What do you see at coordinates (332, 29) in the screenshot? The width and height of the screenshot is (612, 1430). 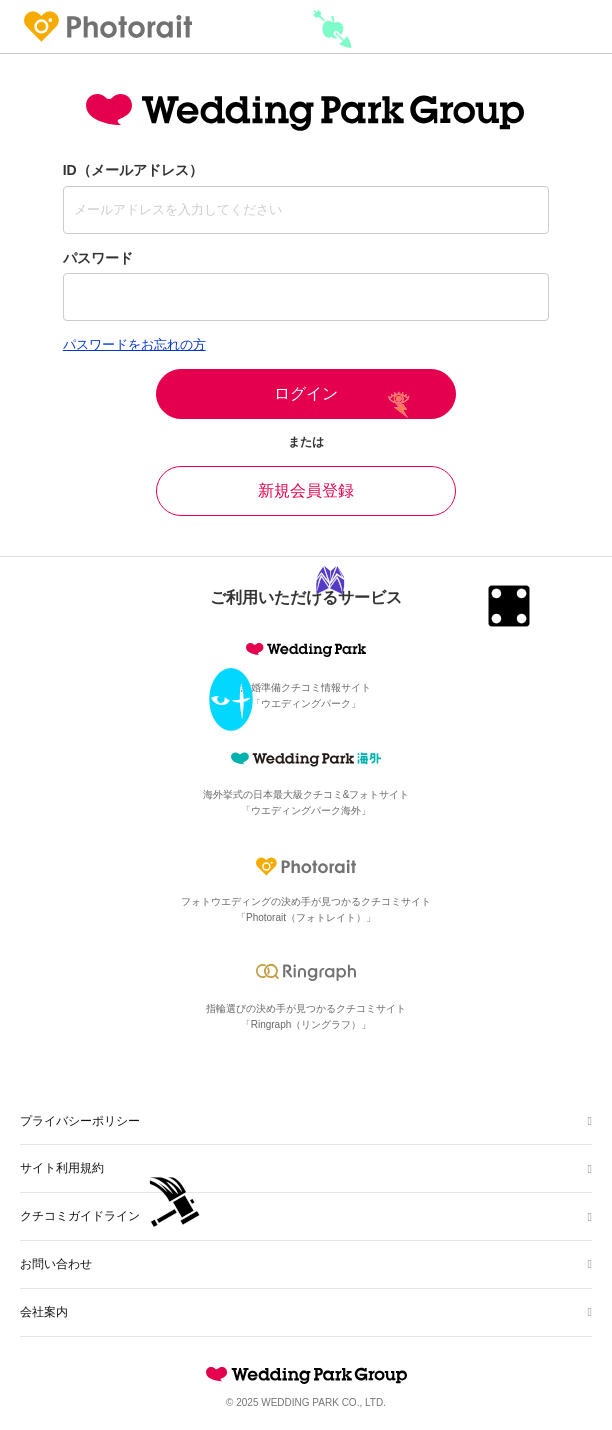 I see `william tell archery achievement unlocked` at bounding box center [332, 29].